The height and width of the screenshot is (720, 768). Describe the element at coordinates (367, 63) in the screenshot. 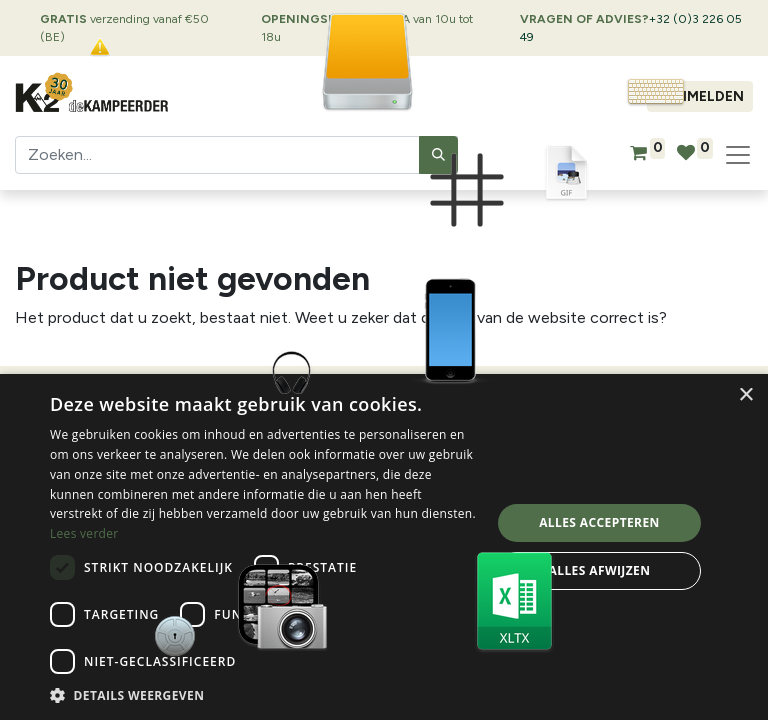

I see `access external storage drives` at that location.